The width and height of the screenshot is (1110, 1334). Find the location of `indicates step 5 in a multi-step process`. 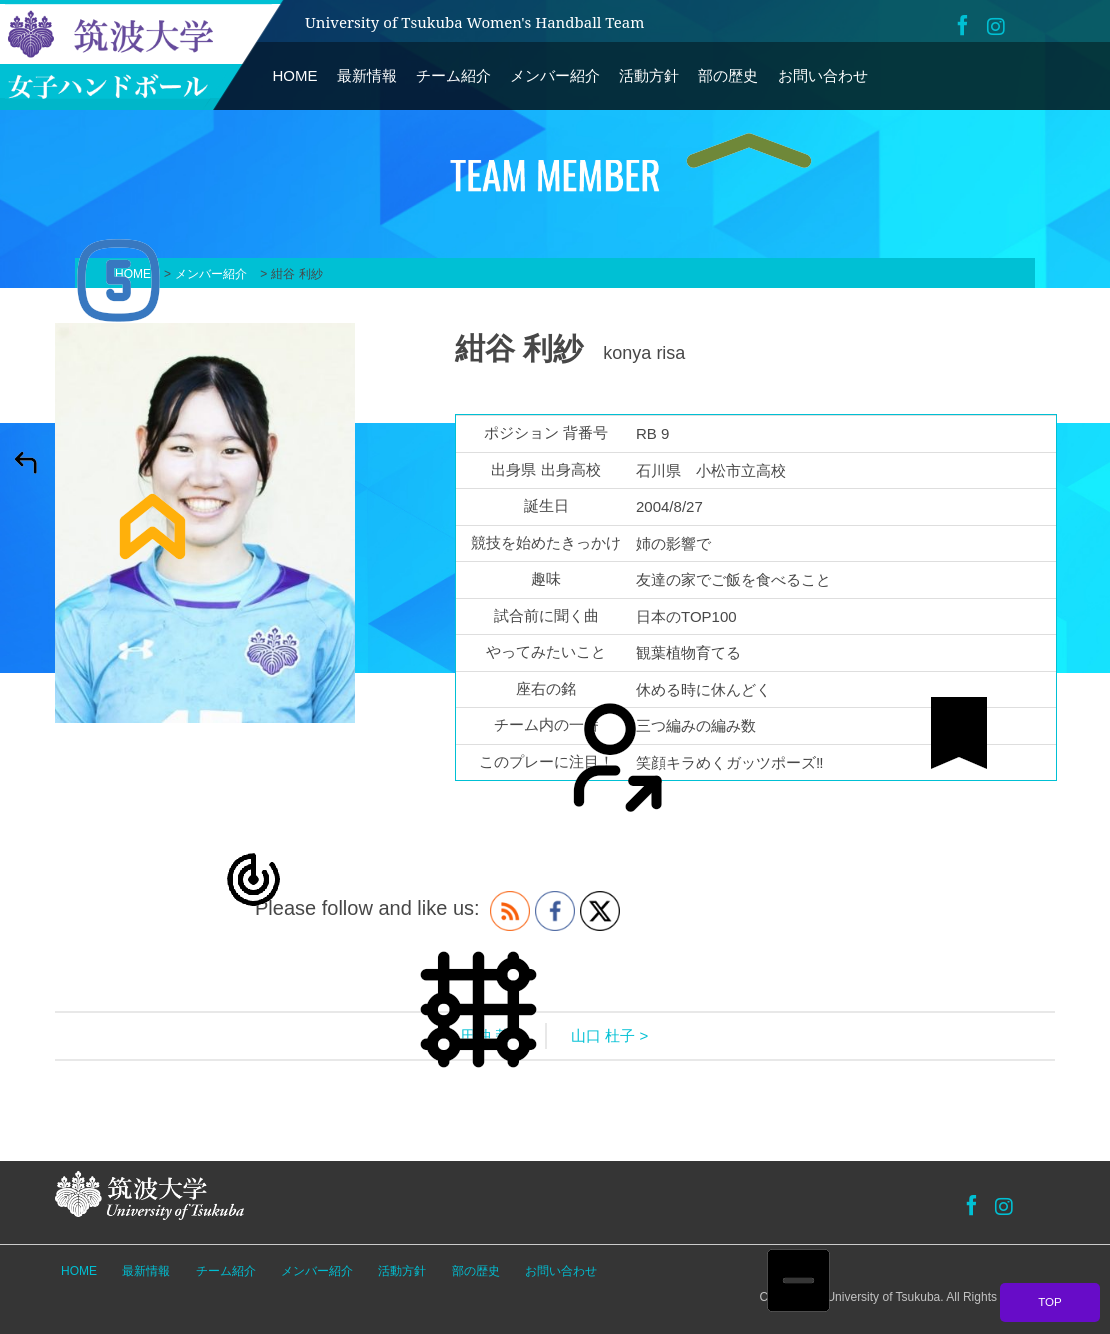

indicates step 5 in a multi-step process is located at coordinates (118, 280).